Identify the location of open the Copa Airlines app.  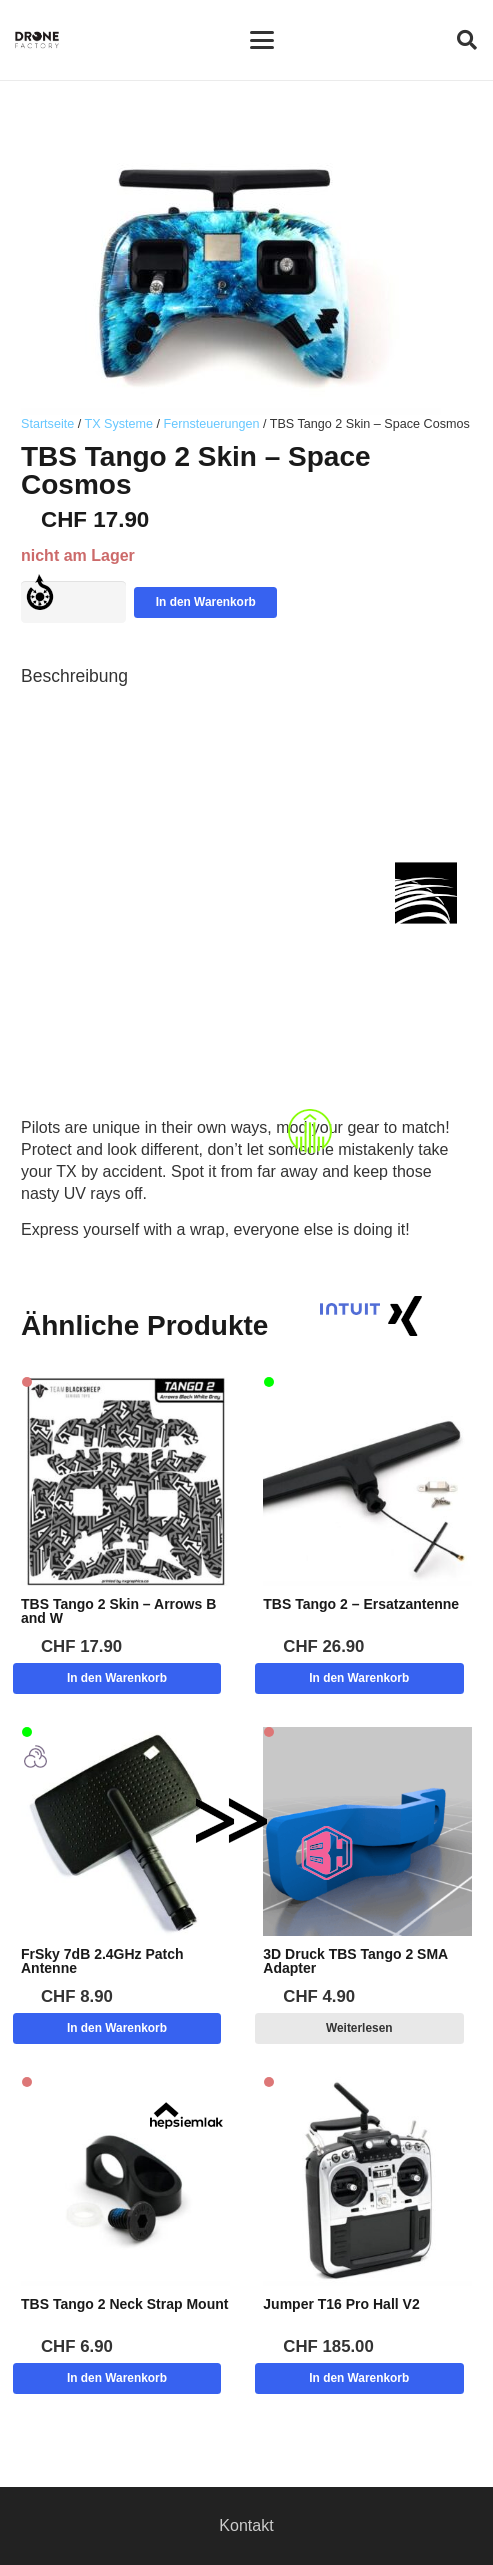
(426, 893).